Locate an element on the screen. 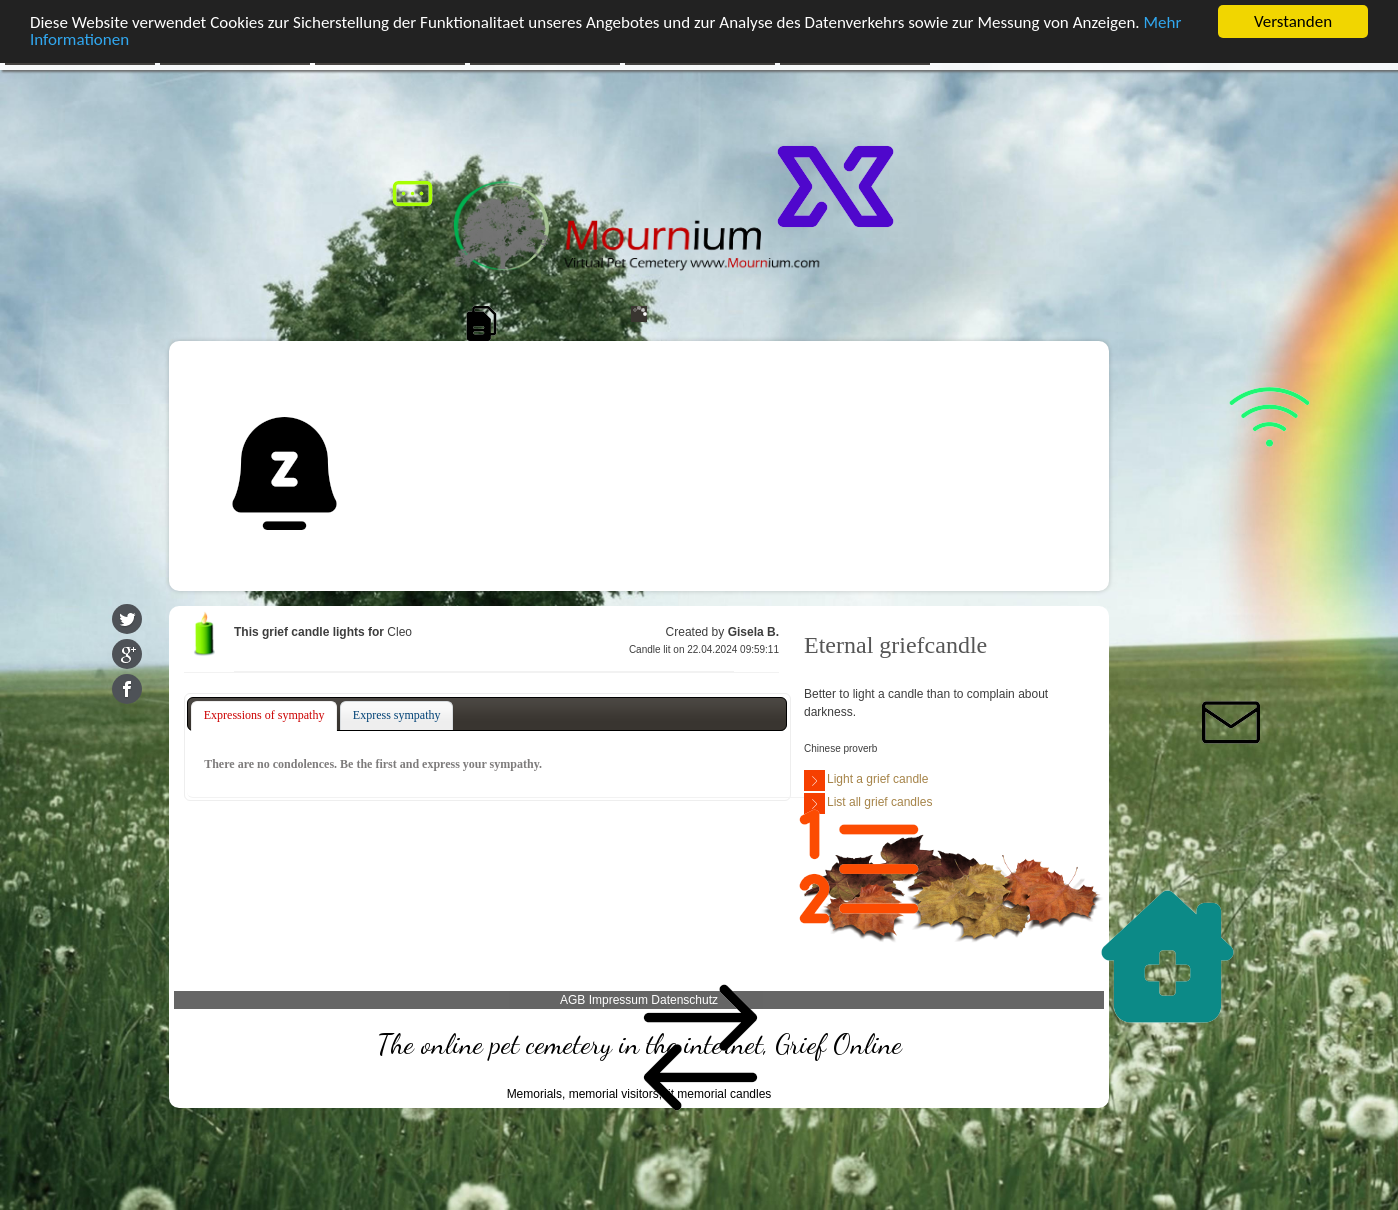 This screenshot has height=1210, width=1398. create a numbered list is located at coordinates (859, 869).